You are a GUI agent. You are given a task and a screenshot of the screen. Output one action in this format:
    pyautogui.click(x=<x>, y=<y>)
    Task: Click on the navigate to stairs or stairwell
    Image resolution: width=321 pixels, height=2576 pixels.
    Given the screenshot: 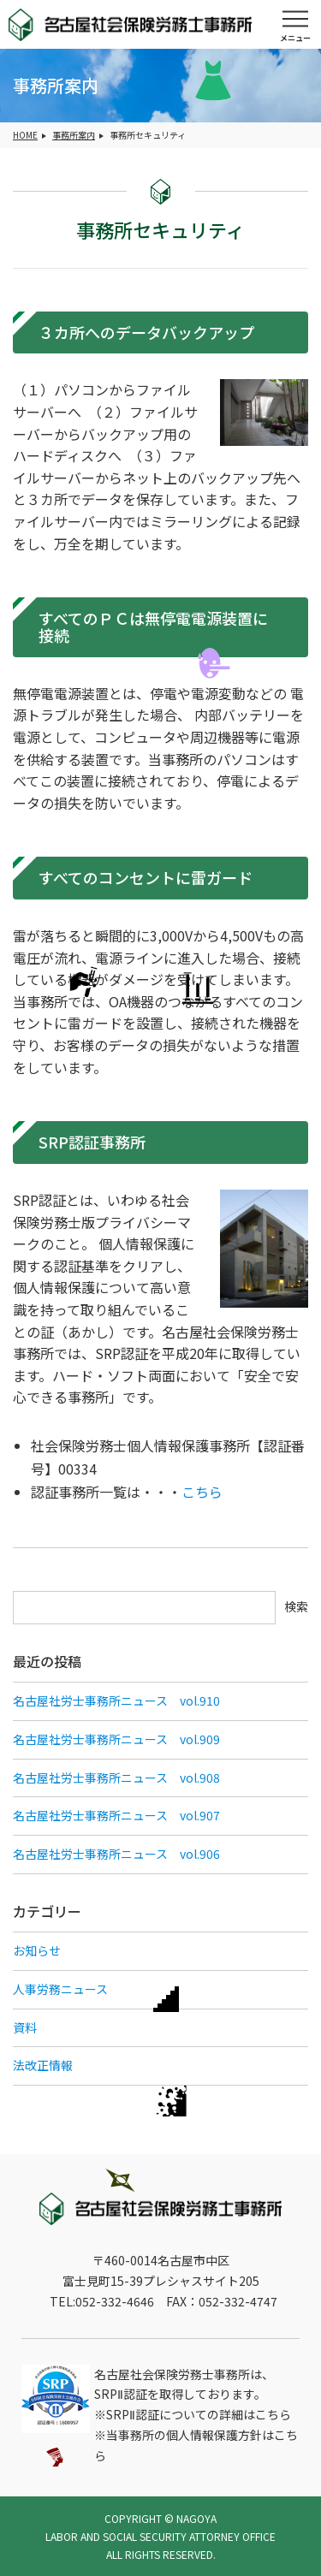 What is the action you would take?
    pyautogui.click(x=166, y=1999)
    